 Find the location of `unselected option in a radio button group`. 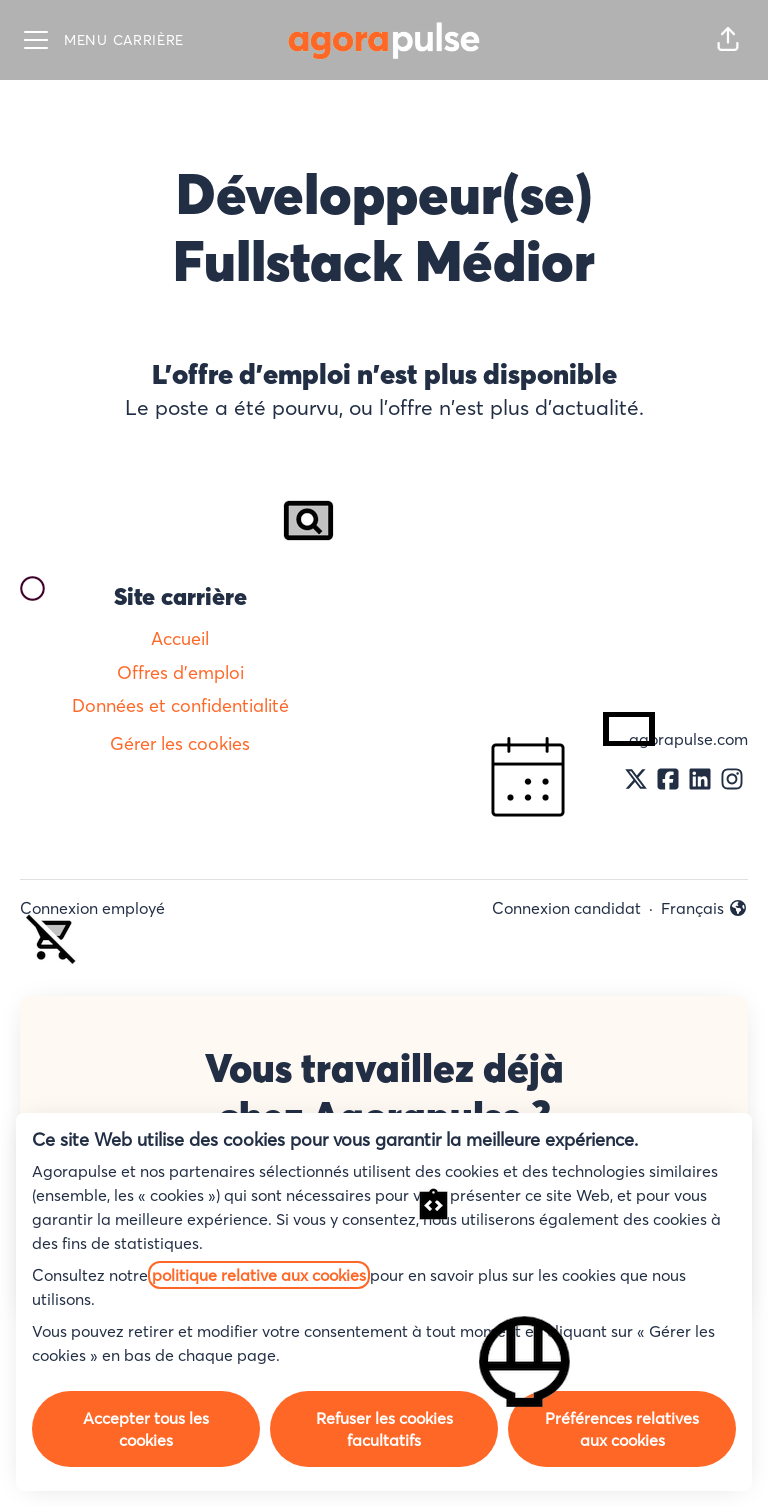

unselected option in a radio button group is located at coordinates (32, 588).